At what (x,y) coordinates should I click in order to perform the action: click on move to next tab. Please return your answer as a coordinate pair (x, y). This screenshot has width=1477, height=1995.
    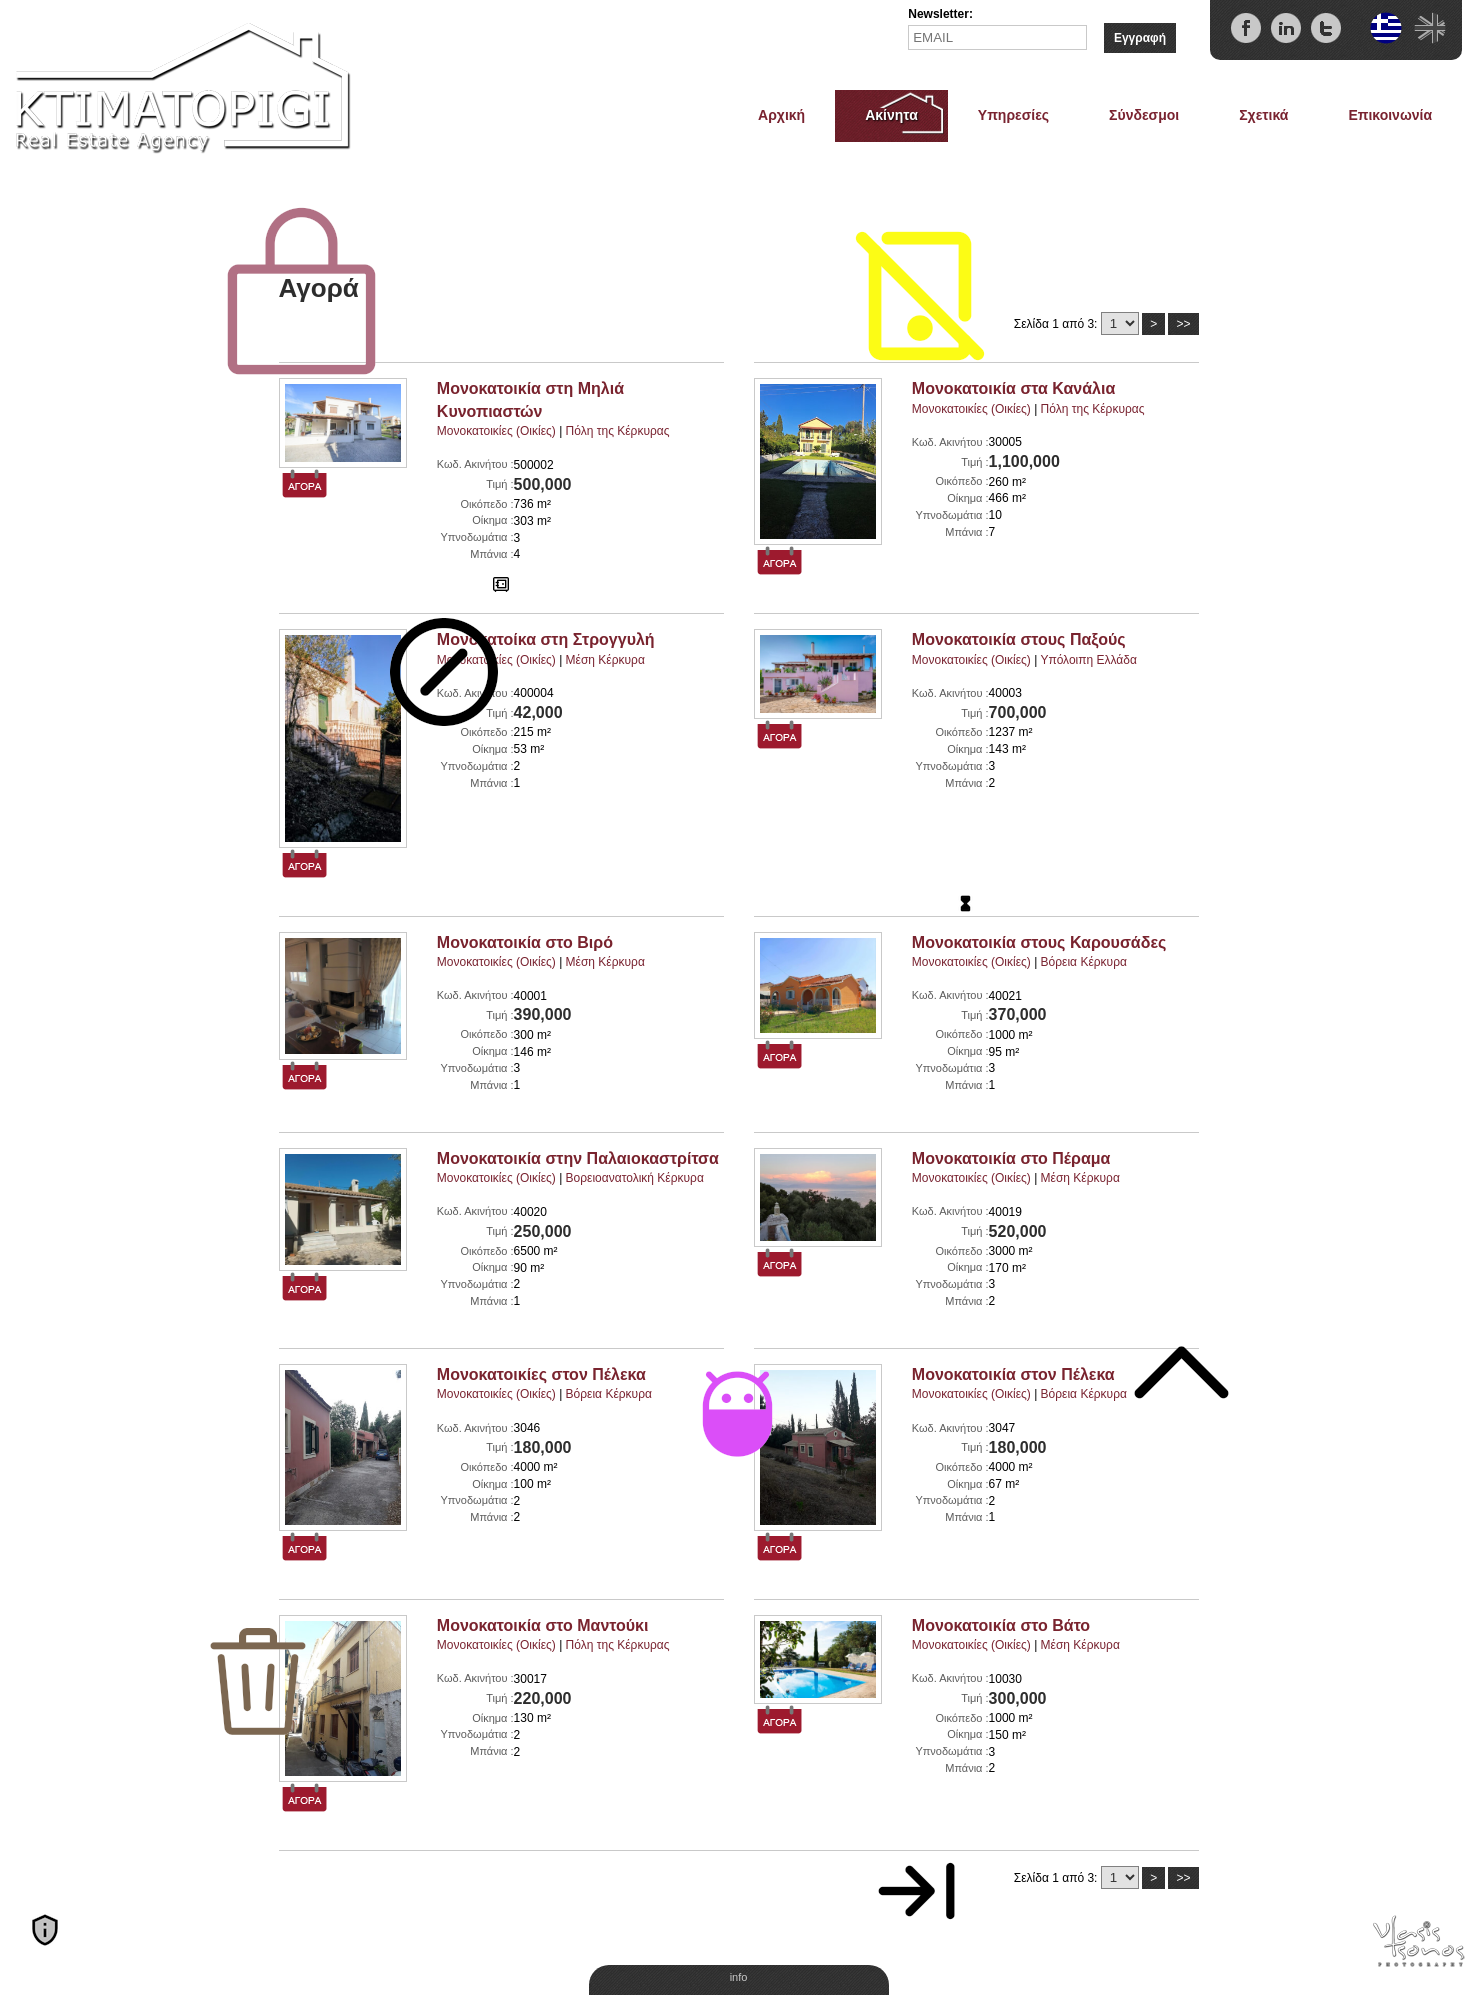
    Looking at the image, I should click on (918, 1891).